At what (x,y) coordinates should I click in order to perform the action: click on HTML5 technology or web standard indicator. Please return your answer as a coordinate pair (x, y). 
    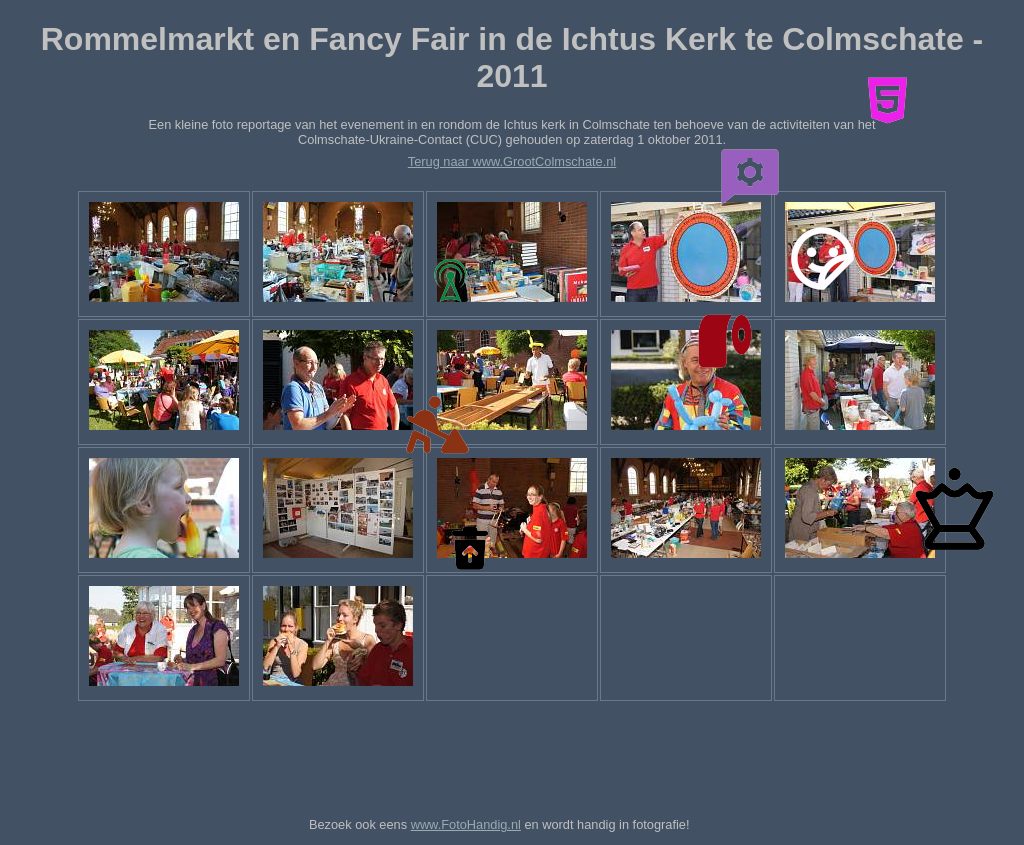
    Looking at the image, I should click on (887, 100).